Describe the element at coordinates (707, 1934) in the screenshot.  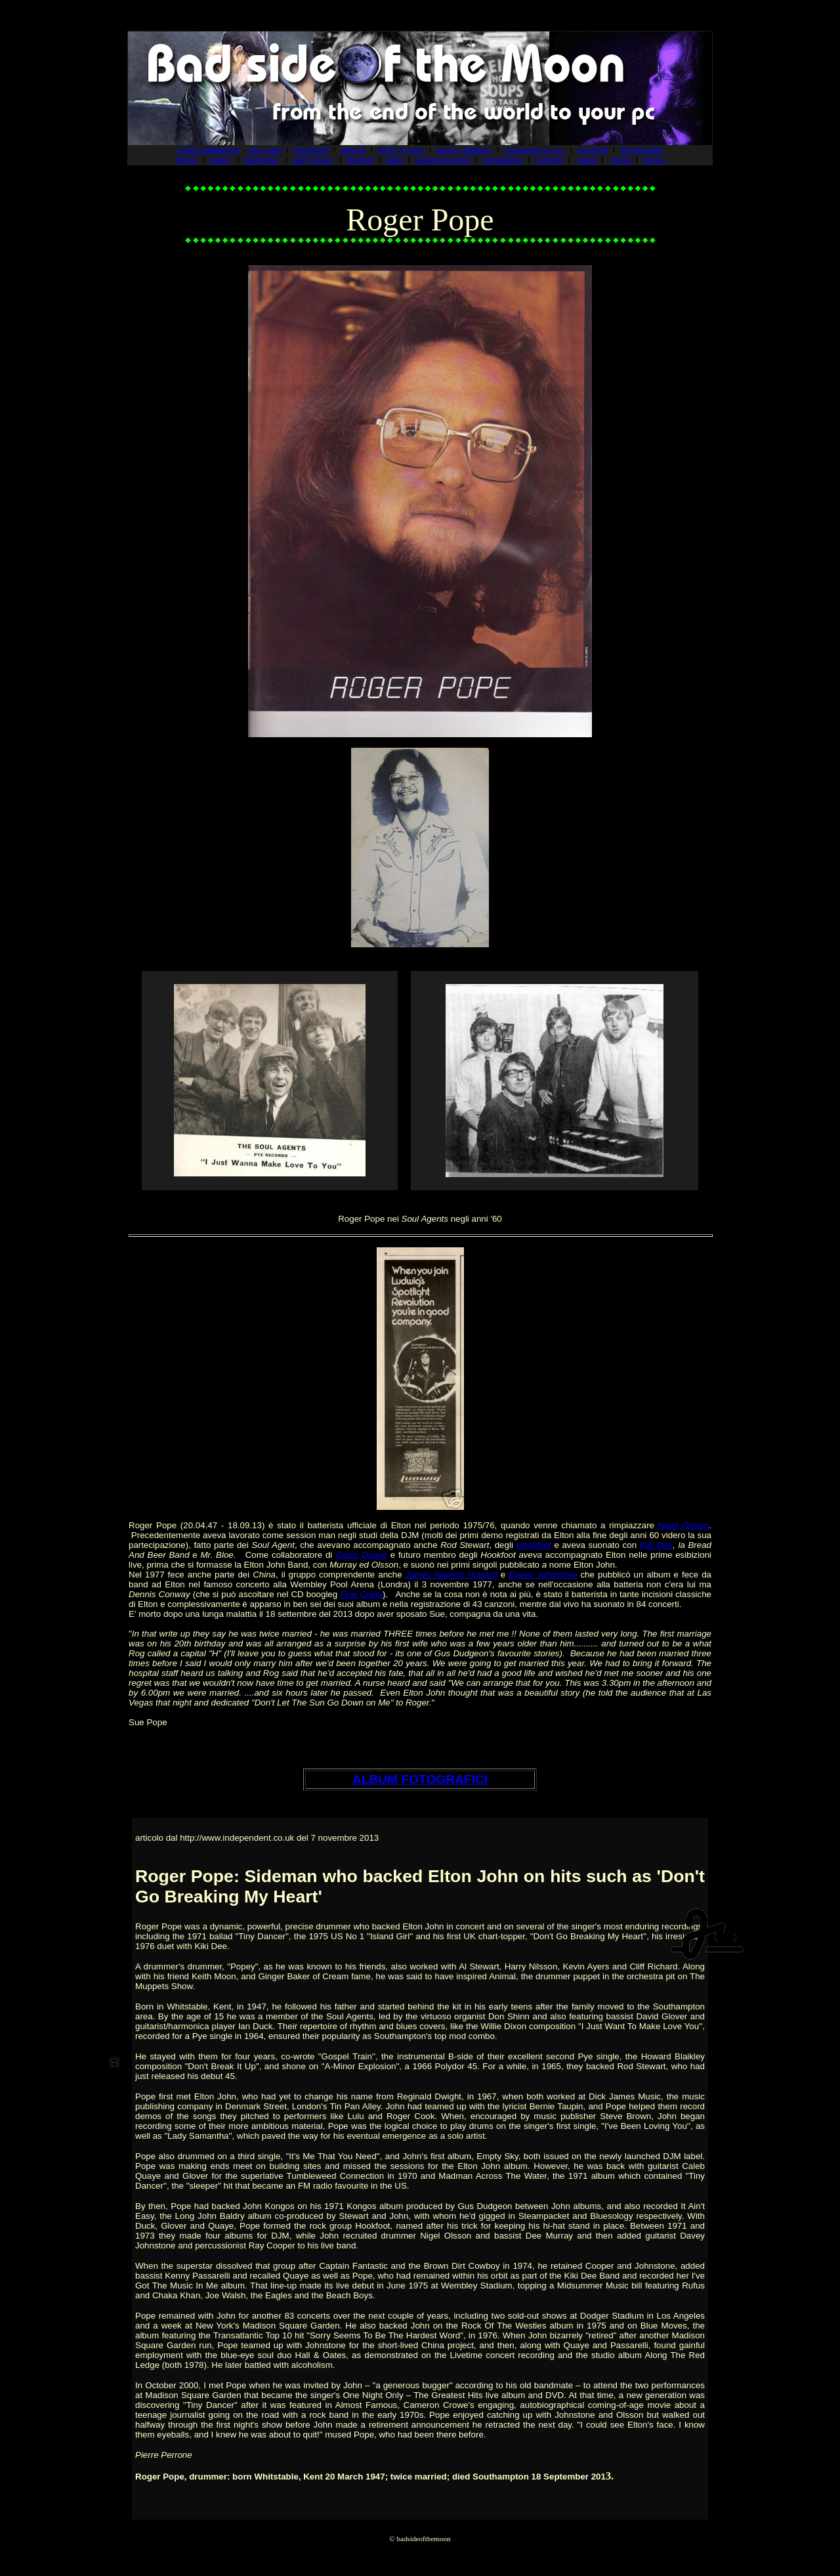
I see `add your signature to a document` at that location.